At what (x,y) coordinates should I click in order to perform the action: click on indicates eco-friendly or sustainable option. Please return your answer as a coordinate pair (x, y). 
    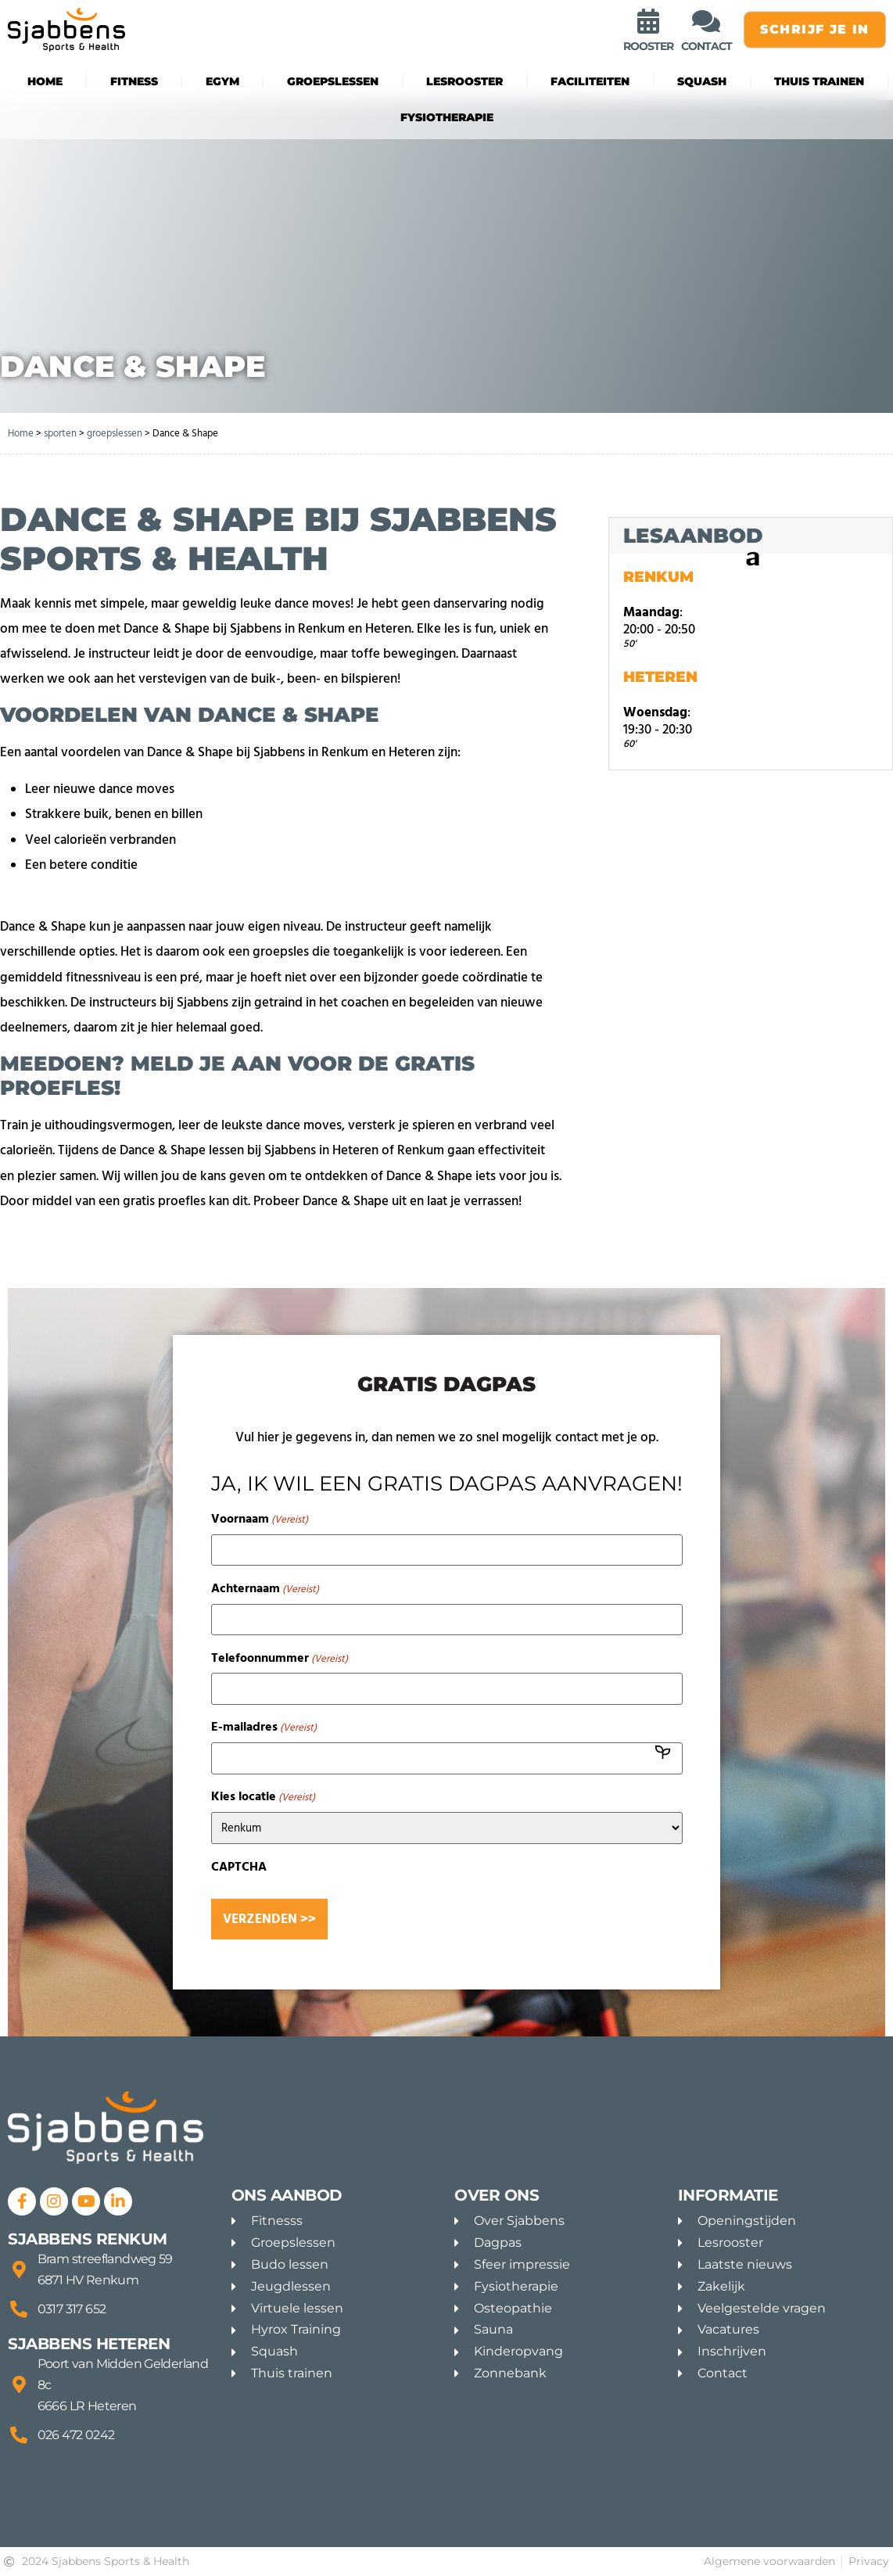
    Looking at the image, I should click on (662, 1752).